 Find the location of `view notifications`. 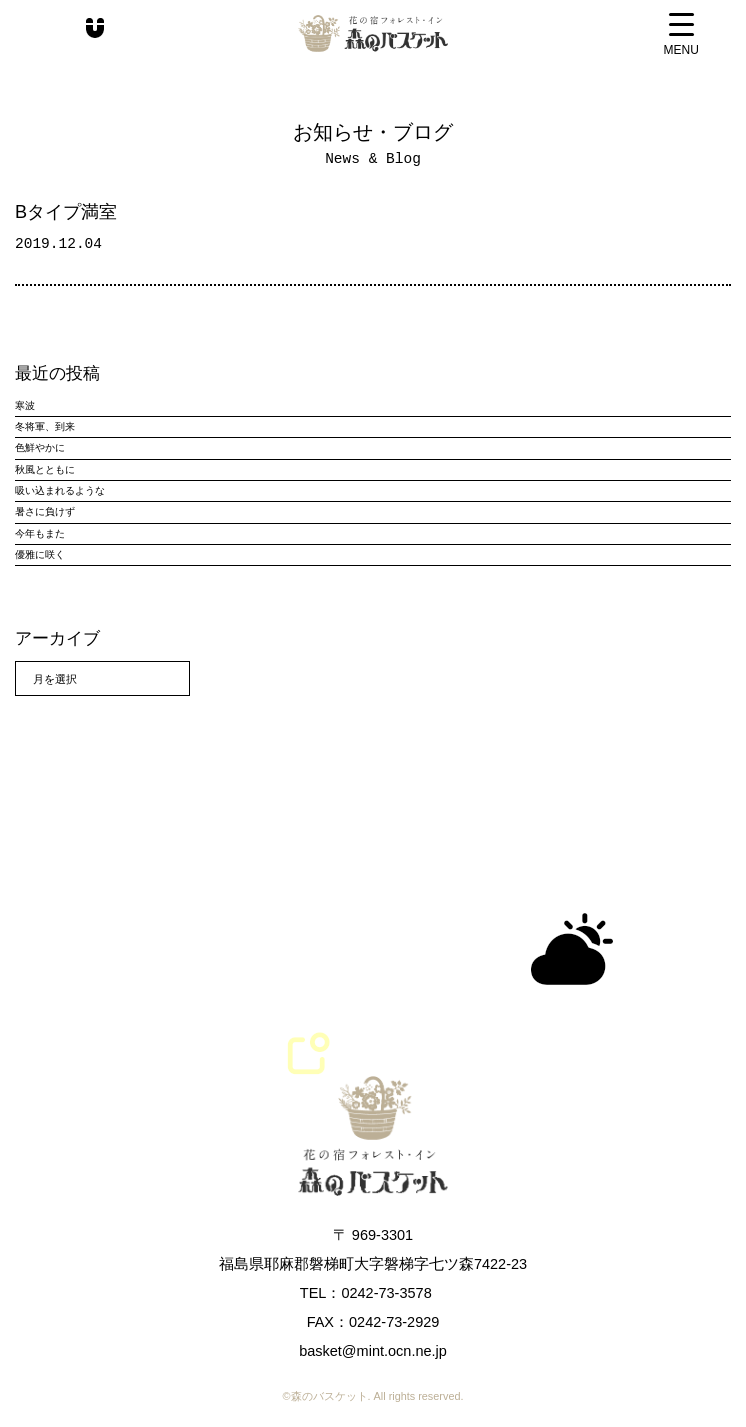

view notifications is located at coordinates (307, 1054).